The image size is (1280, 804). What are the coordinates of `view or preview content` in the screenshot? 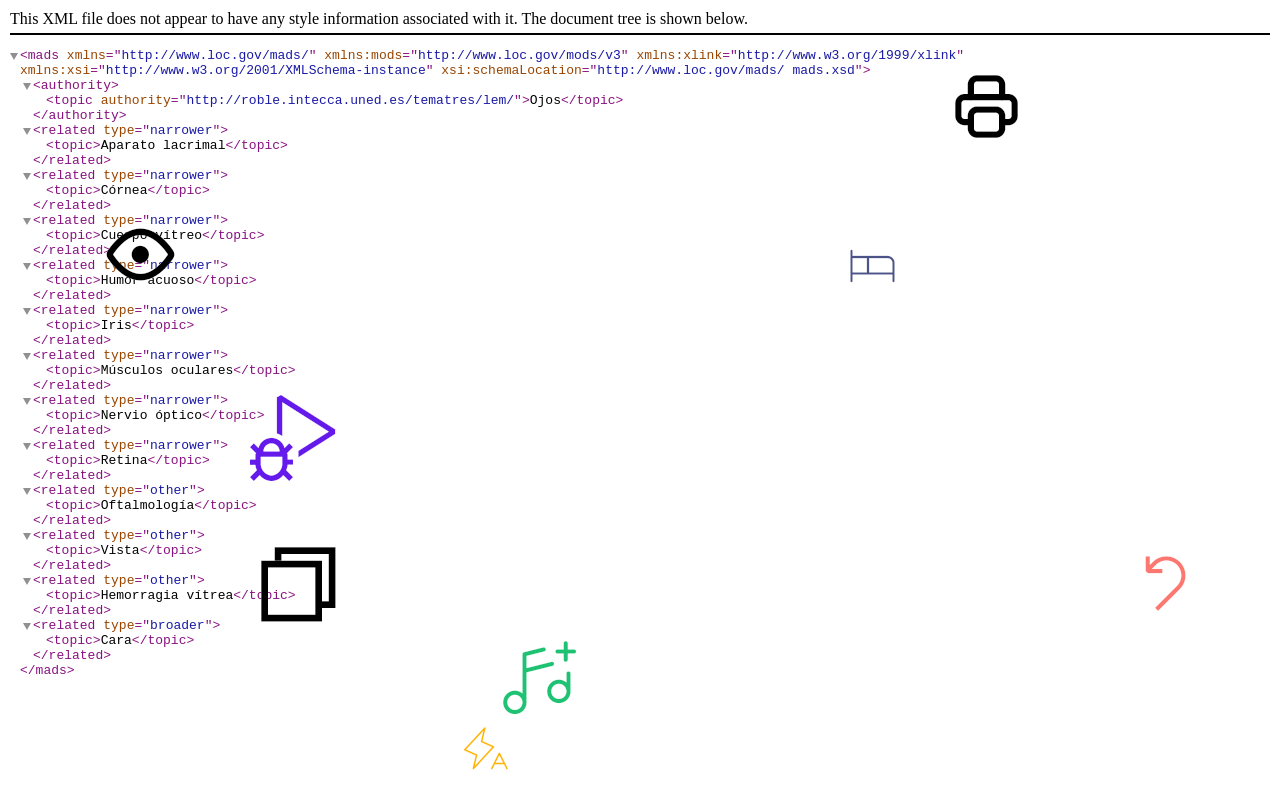 It's located at (140, 254).